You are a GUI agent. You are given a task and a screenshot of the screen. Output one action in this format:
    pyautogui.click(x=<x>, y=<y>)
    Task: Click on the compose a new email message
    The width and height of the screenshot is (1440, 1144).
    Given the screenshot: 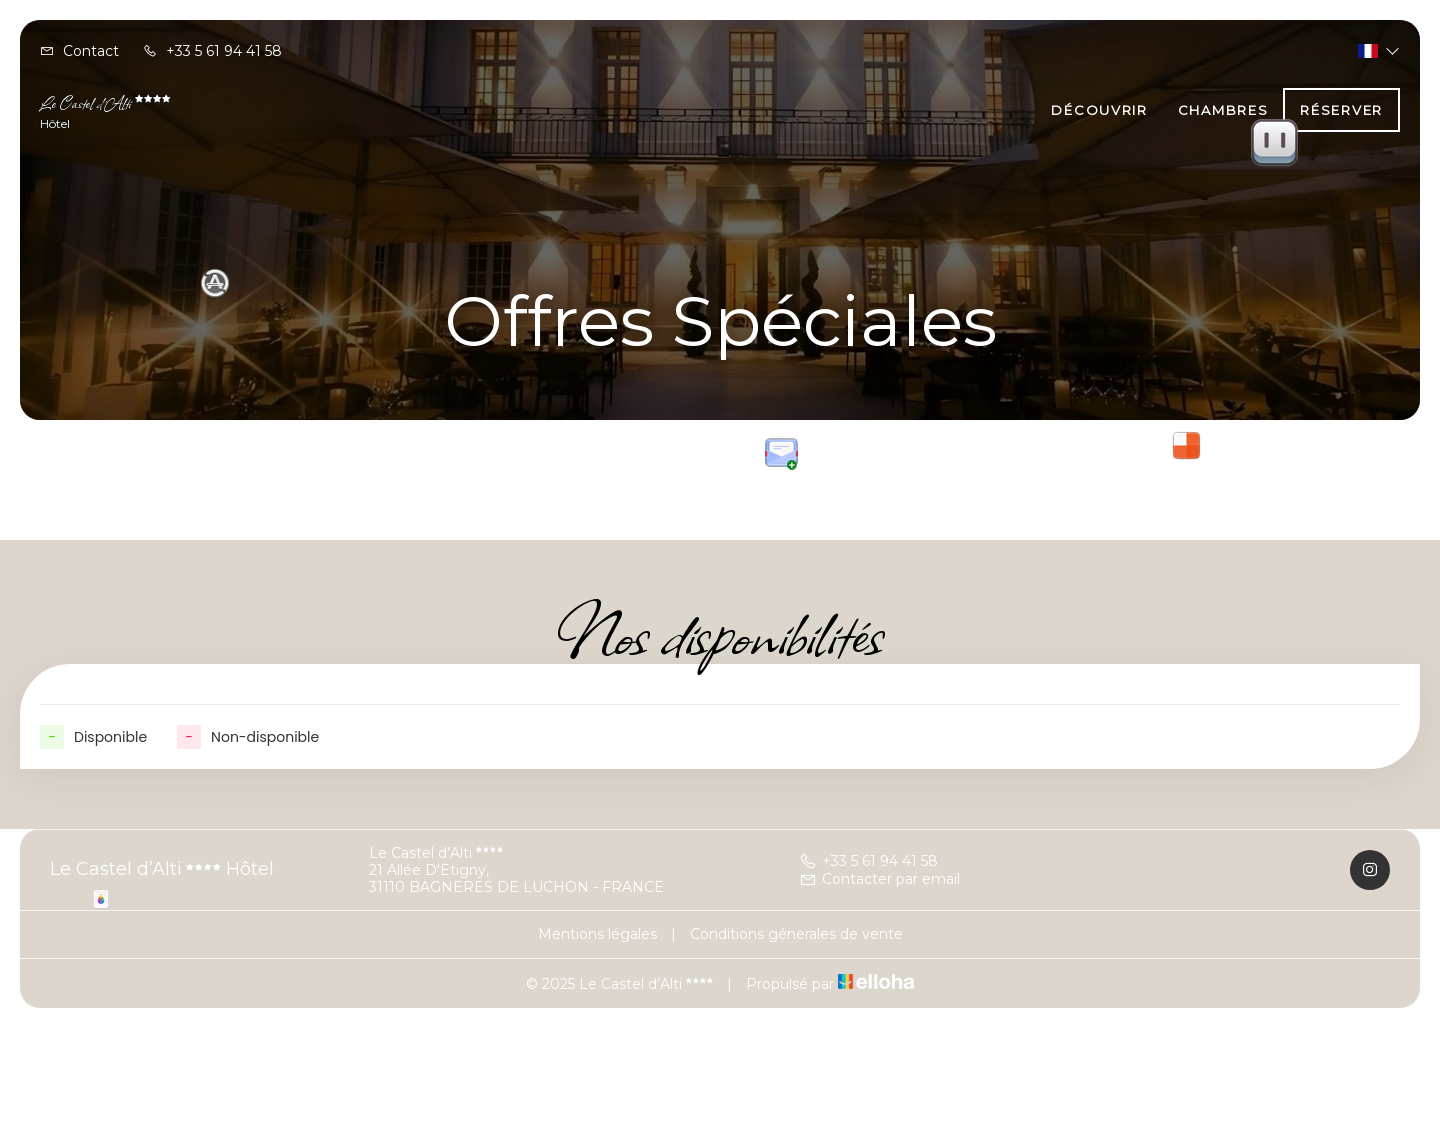 What is the action you would take?
    pyautogui.click(x=781, y=452)
    